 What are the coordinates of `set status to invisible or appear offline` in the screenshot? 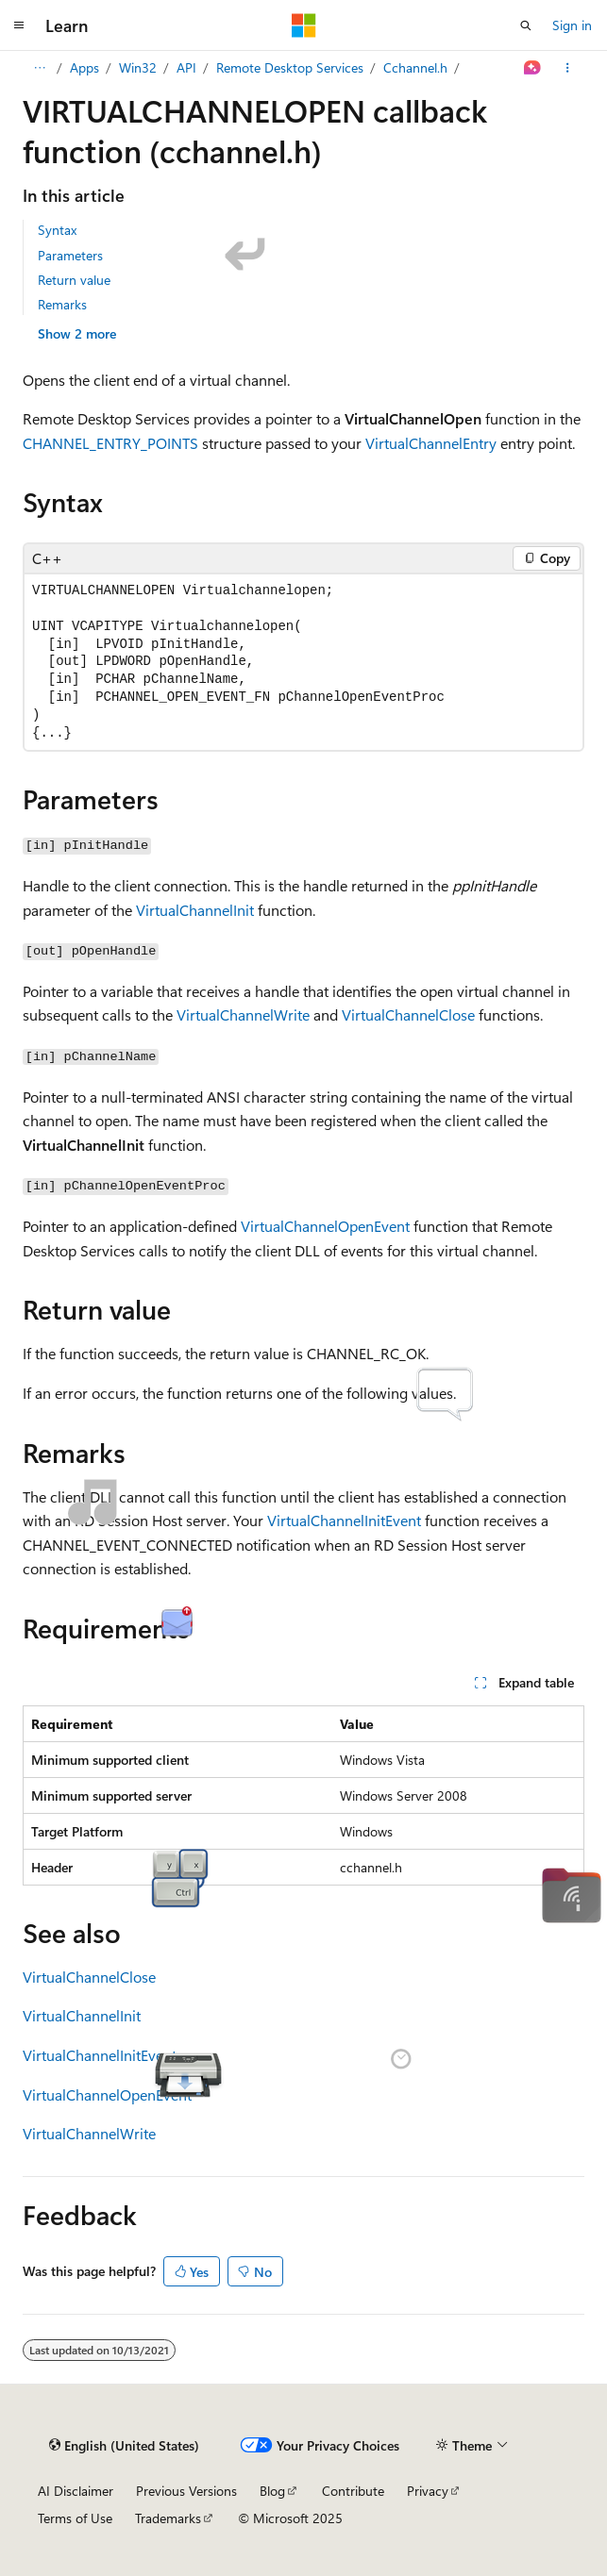 It's located at (445, 1393).